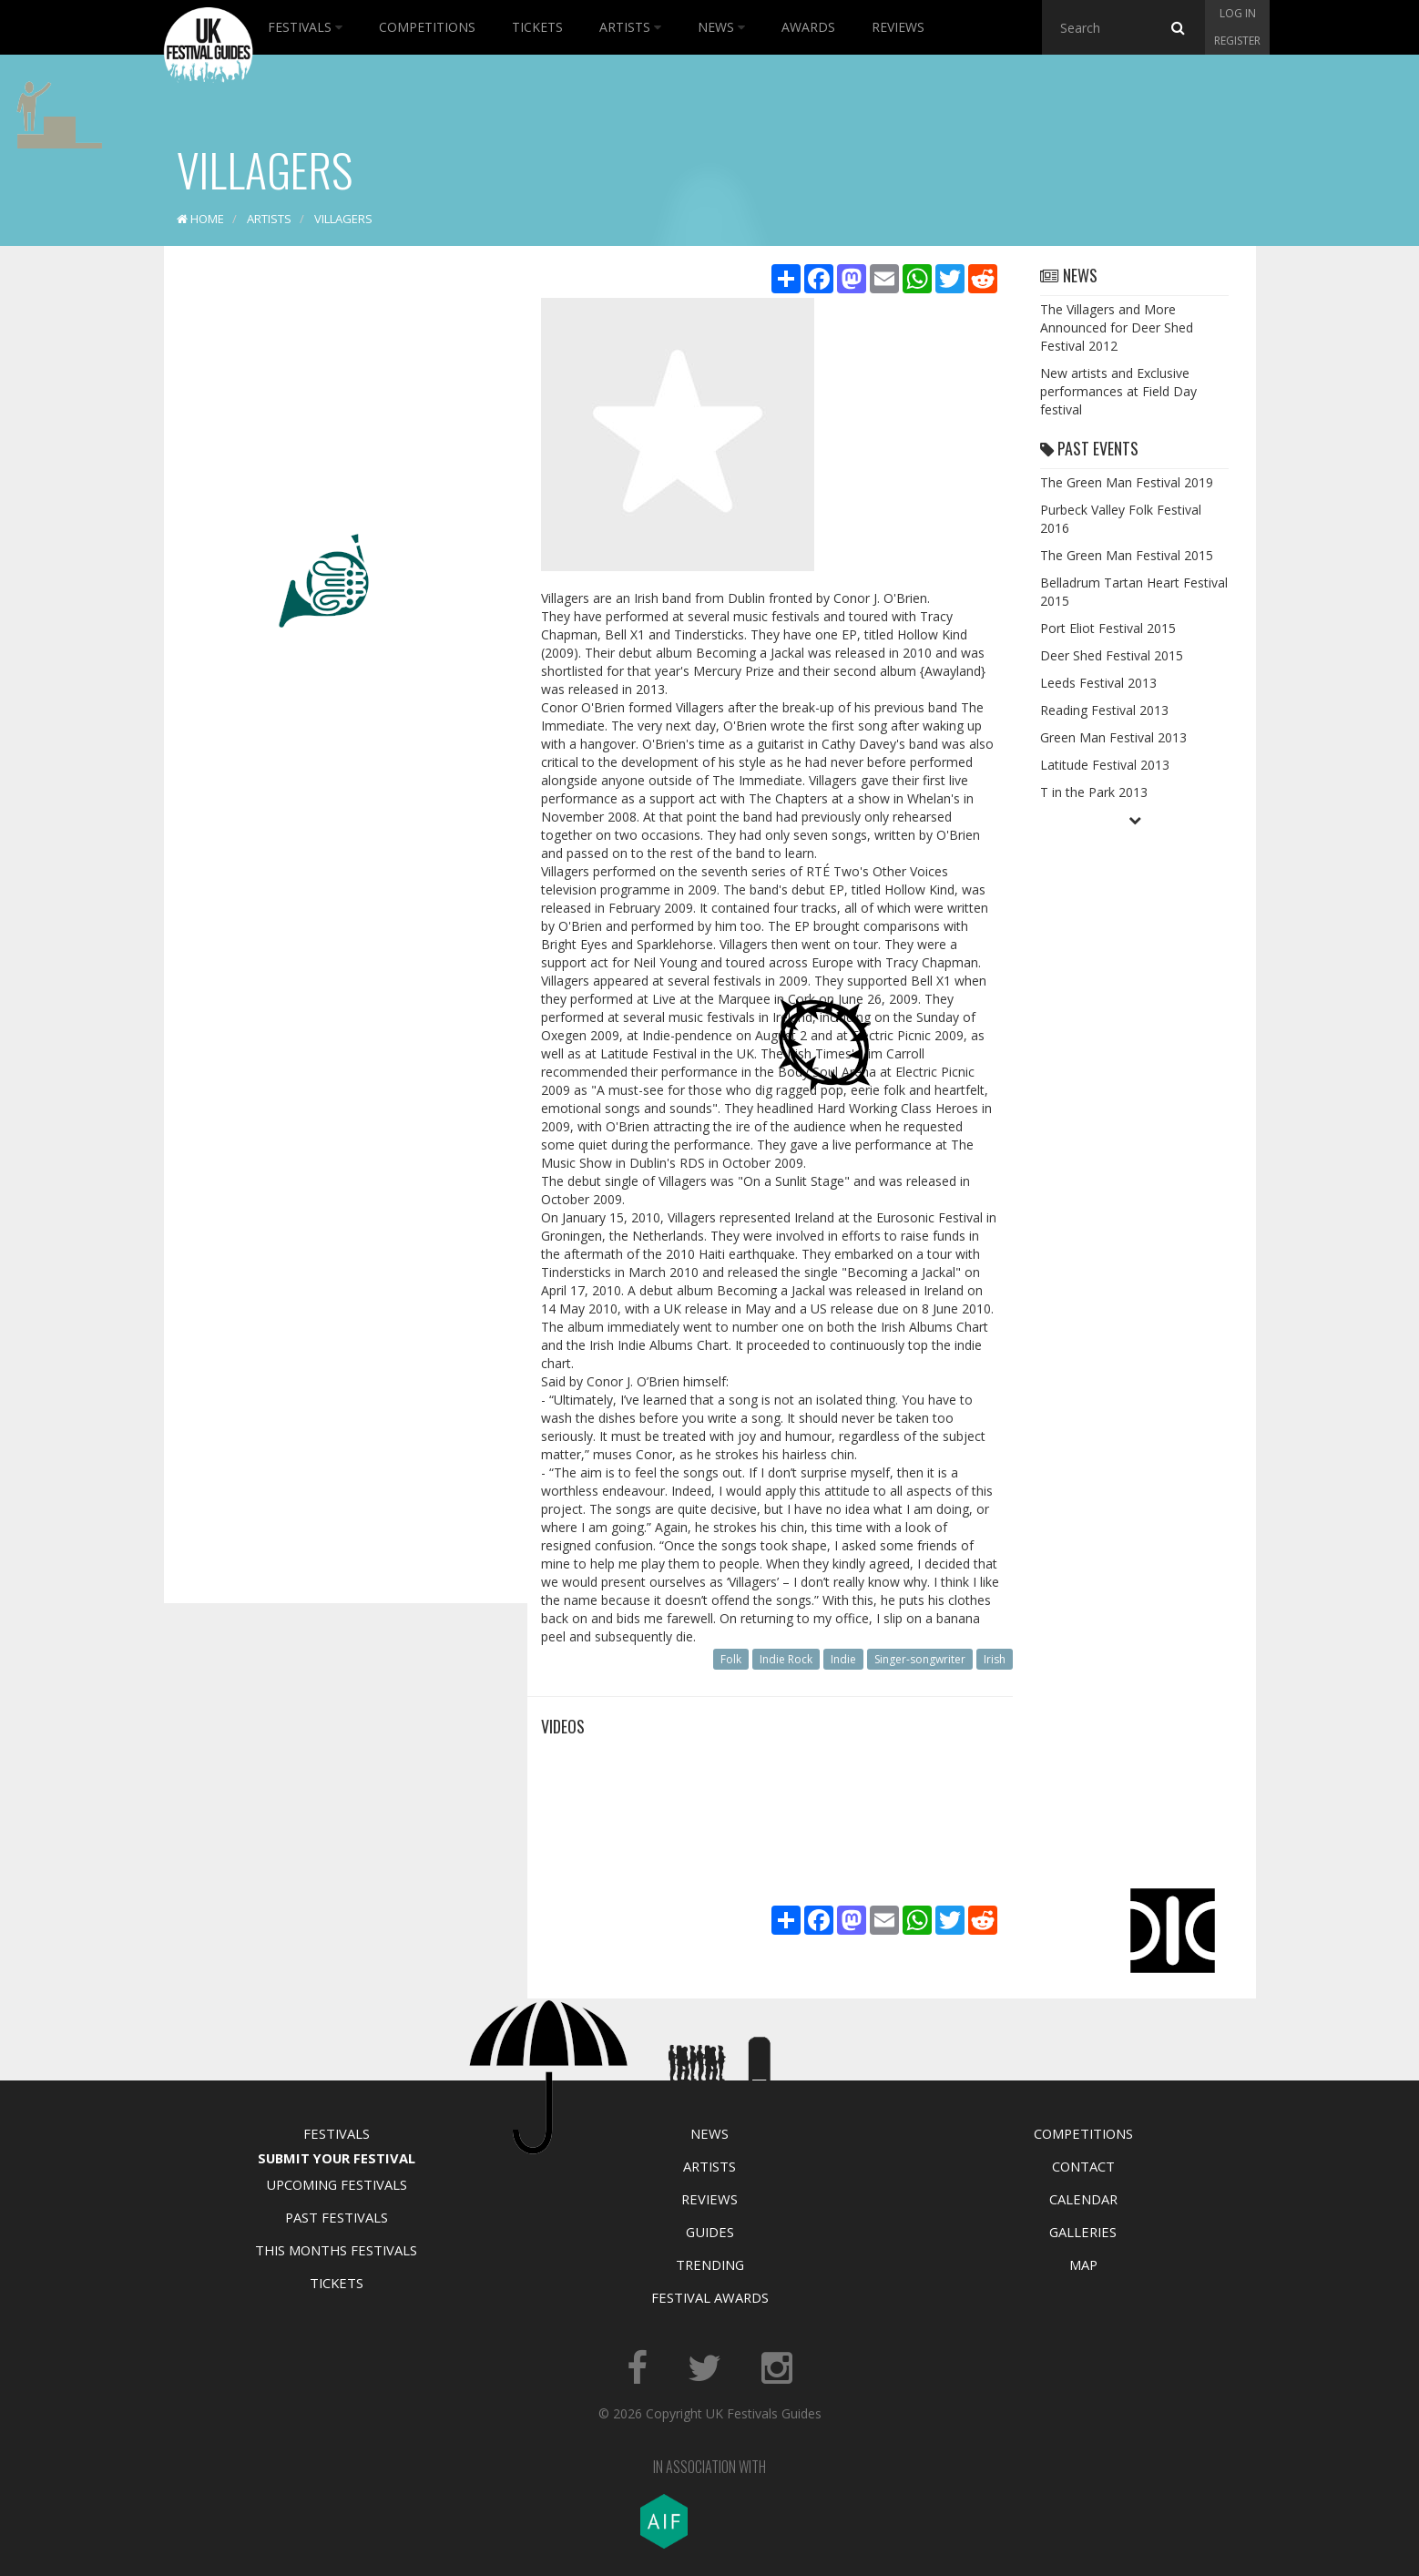  Describe the element at coordinates (323, 580) in the screenshot. I see `access brass instrument sounds or samples` at that location.